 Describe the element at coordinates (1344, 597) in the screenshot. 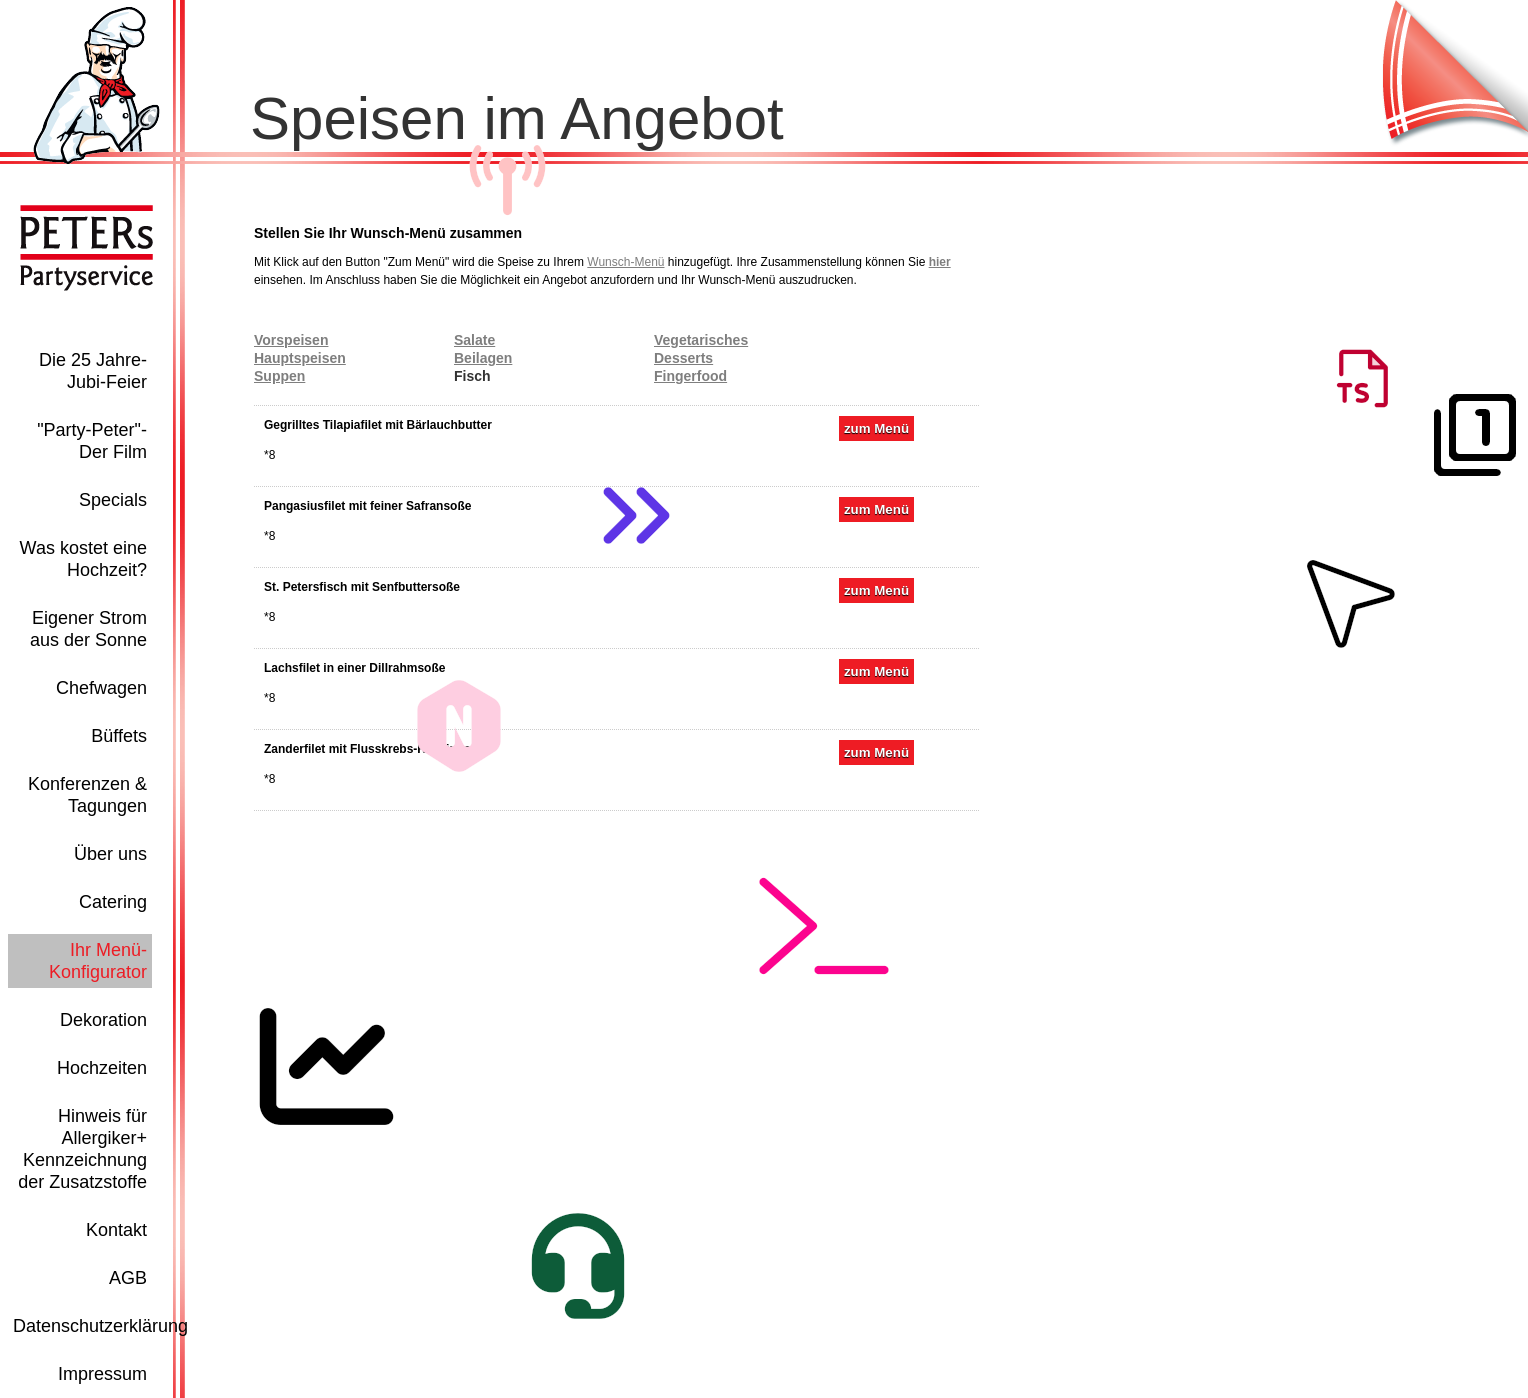

I see `tap to navigate to a destination` at that location.